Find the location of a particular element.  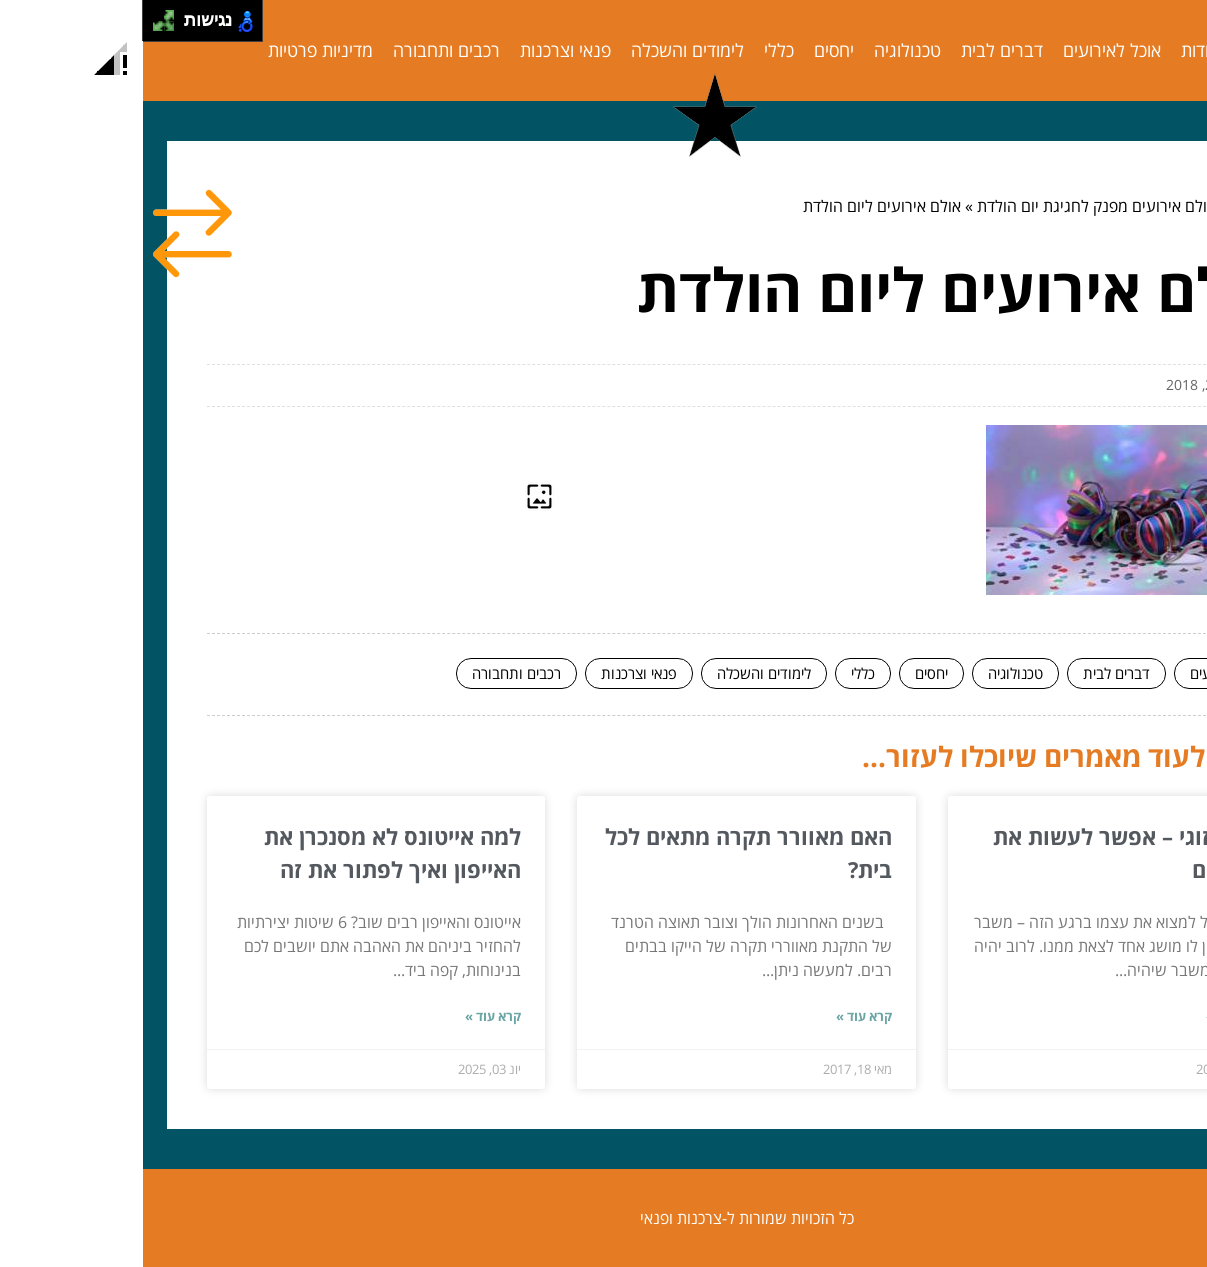

change wallpaper or background image is located at coordinates (539, 496).